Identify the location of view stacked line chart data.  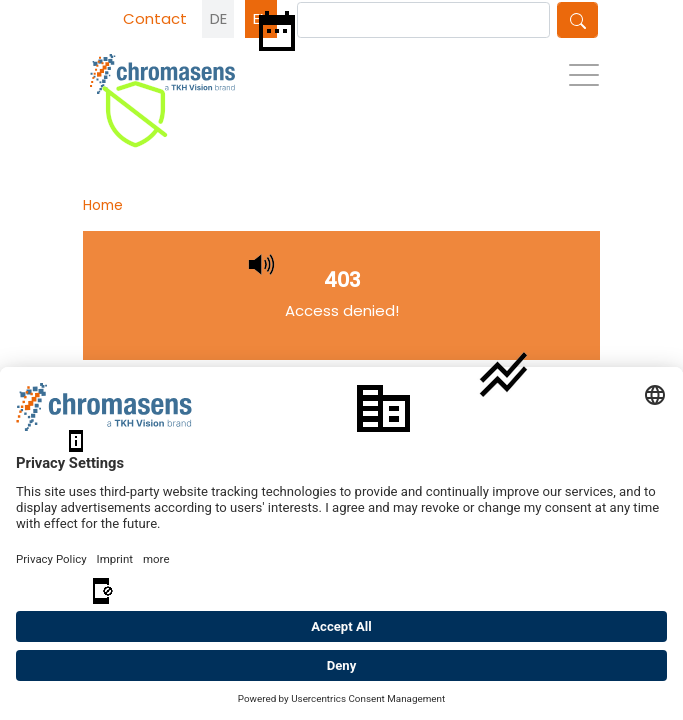
(503, 374).